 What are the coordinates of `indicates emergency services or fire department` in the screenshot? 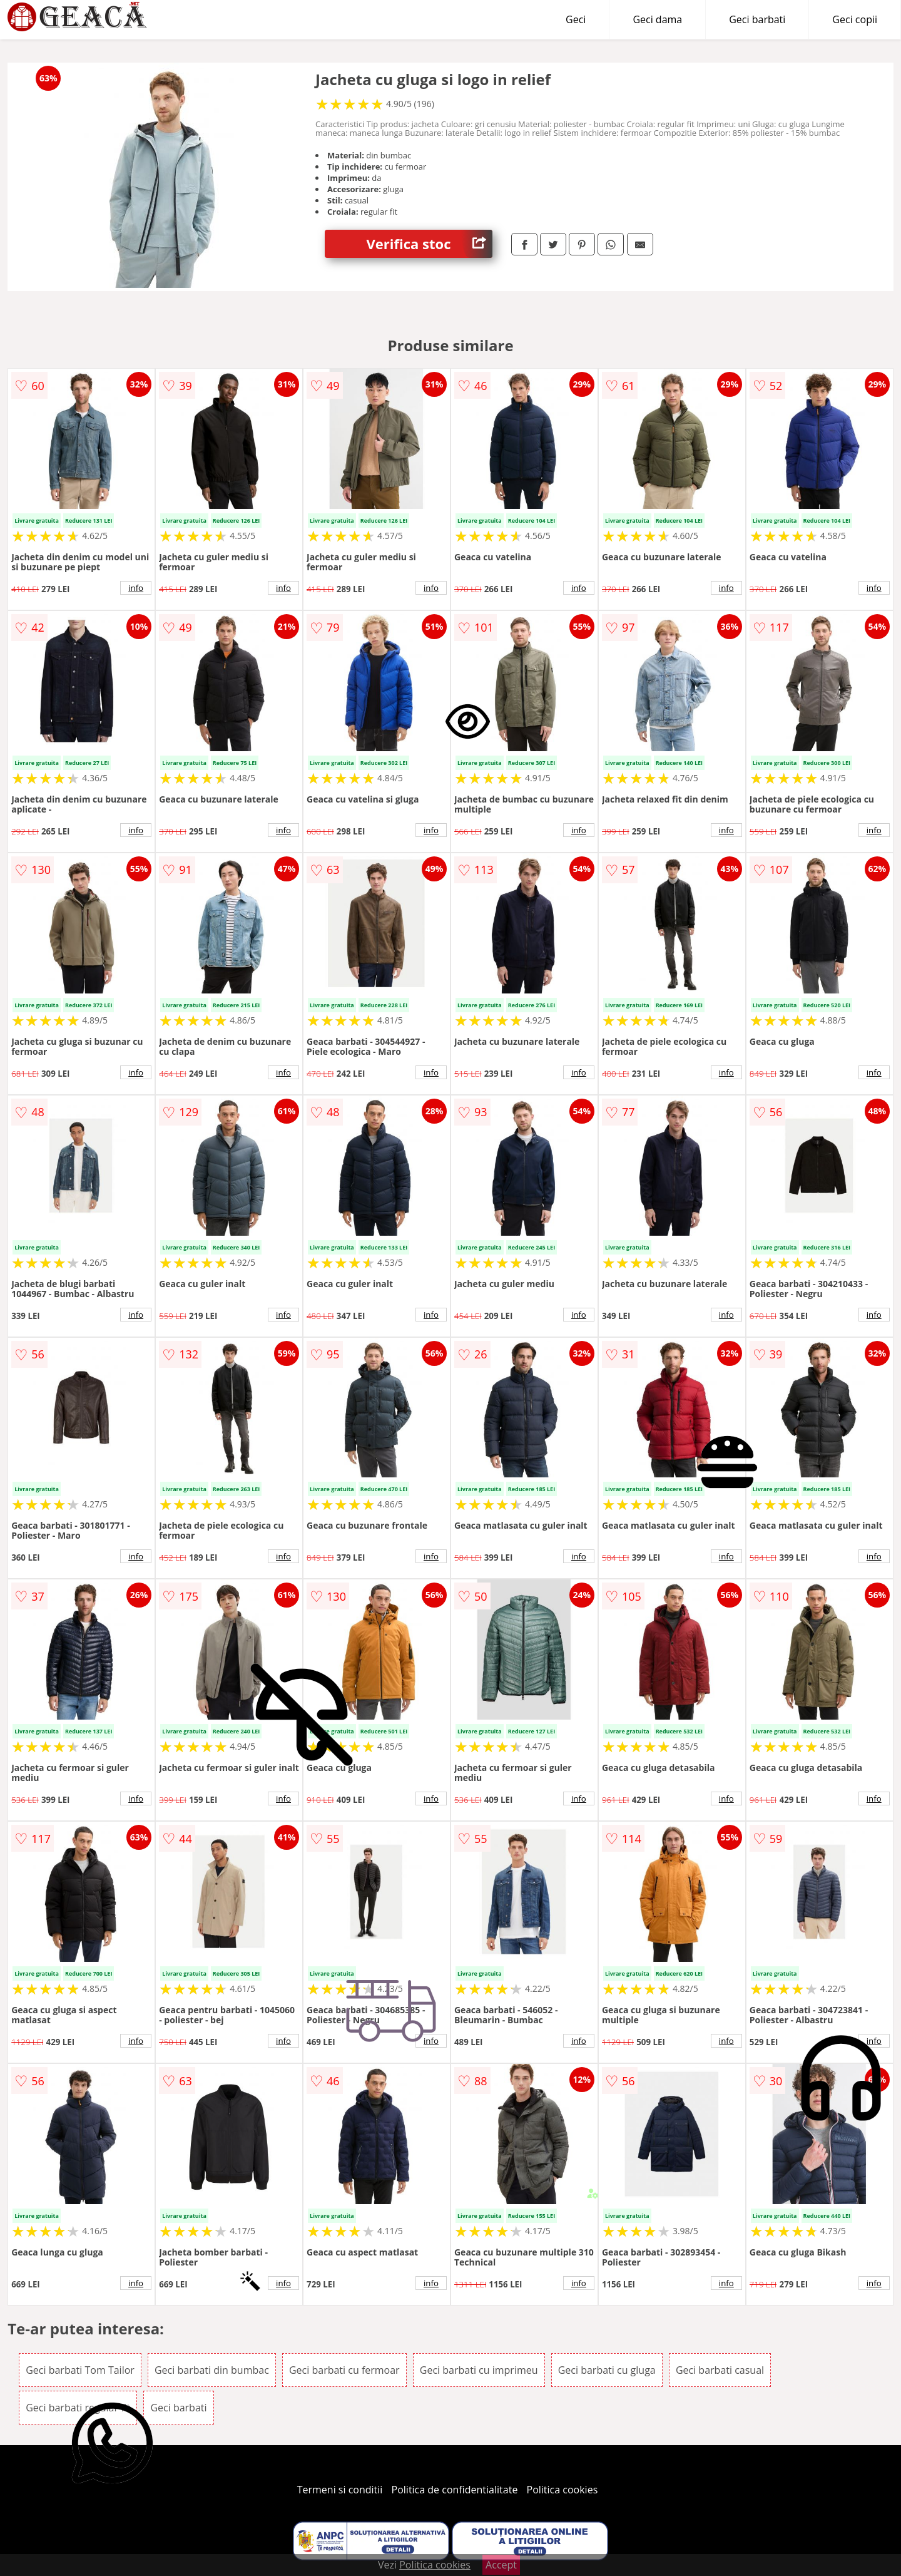 It's located at (388, 2006).